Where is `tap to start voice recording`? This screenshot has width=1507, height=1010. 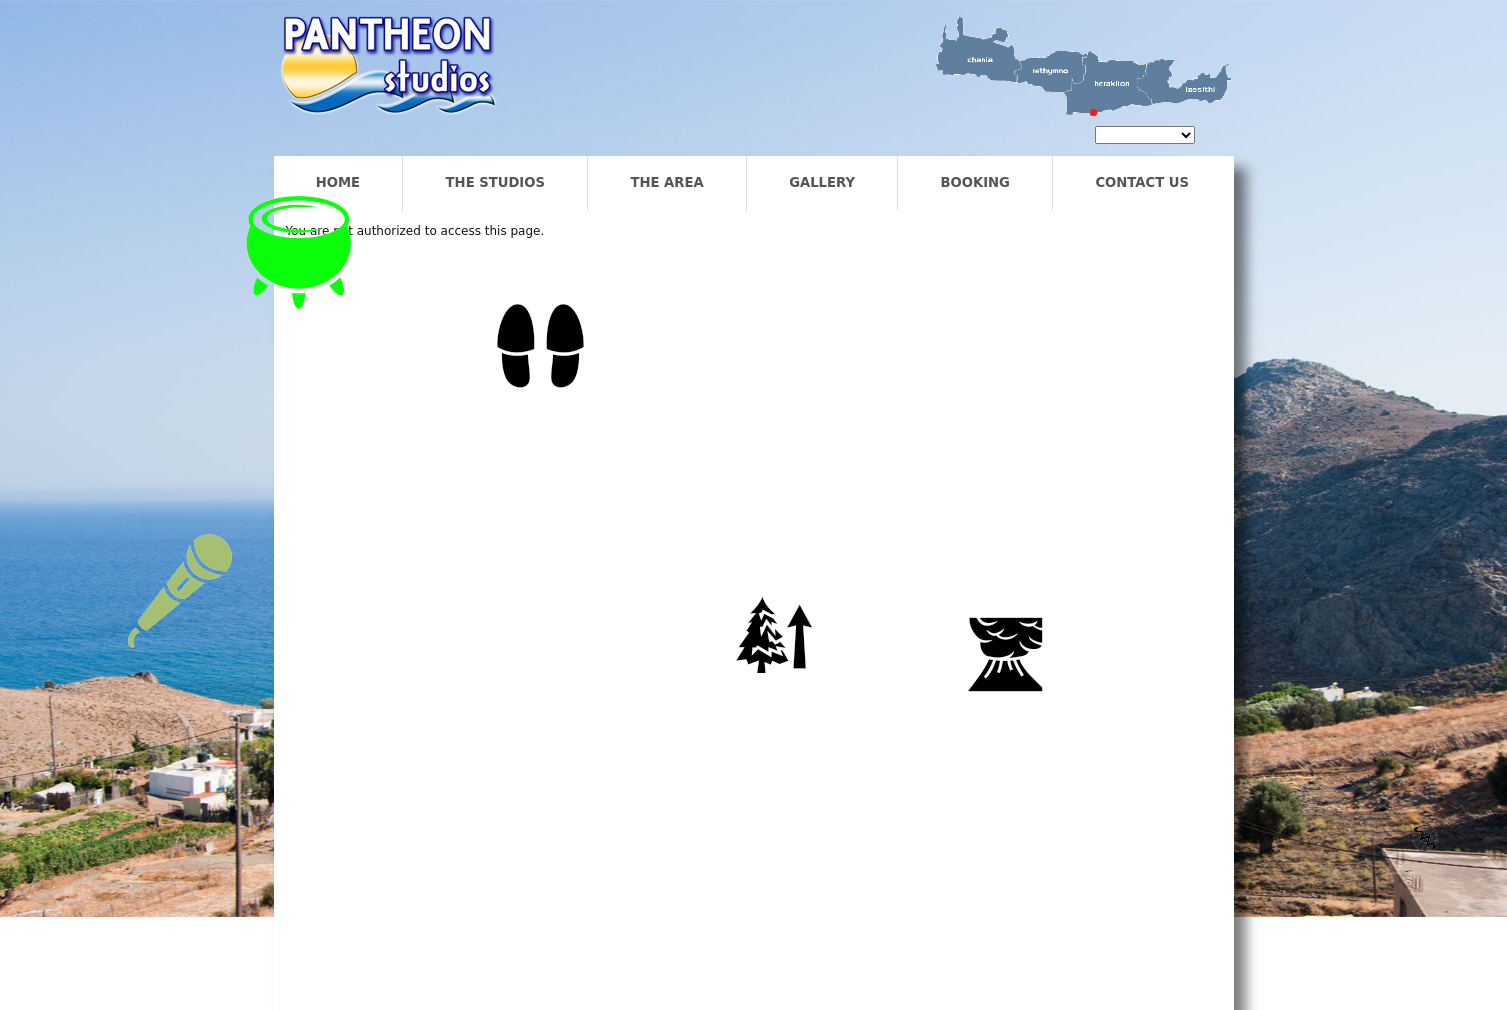 tap to start voice recording is located at coordinates (176, 591).